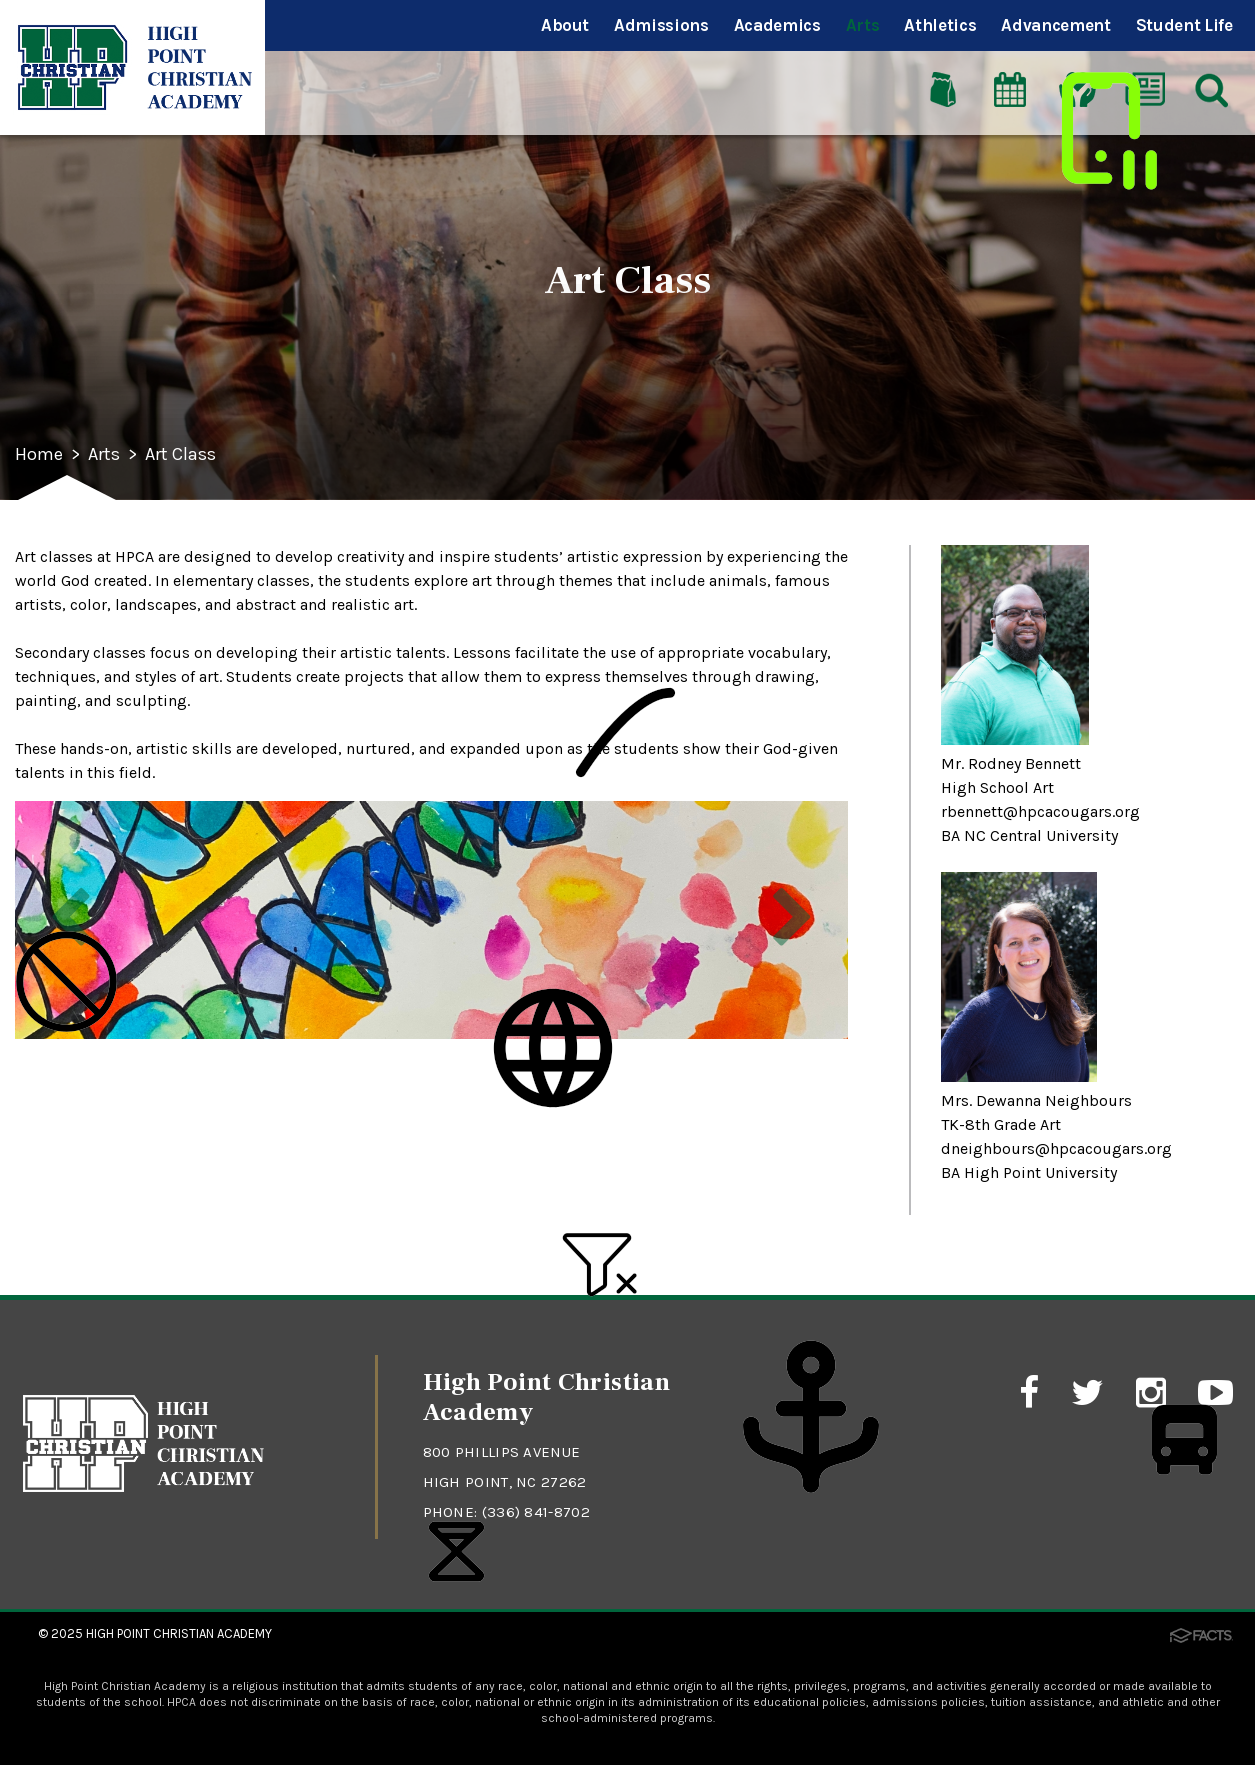  Describe the element at coordinates (625, 732) in the screenshot. I see `apply ease-out animation timing` at that location.